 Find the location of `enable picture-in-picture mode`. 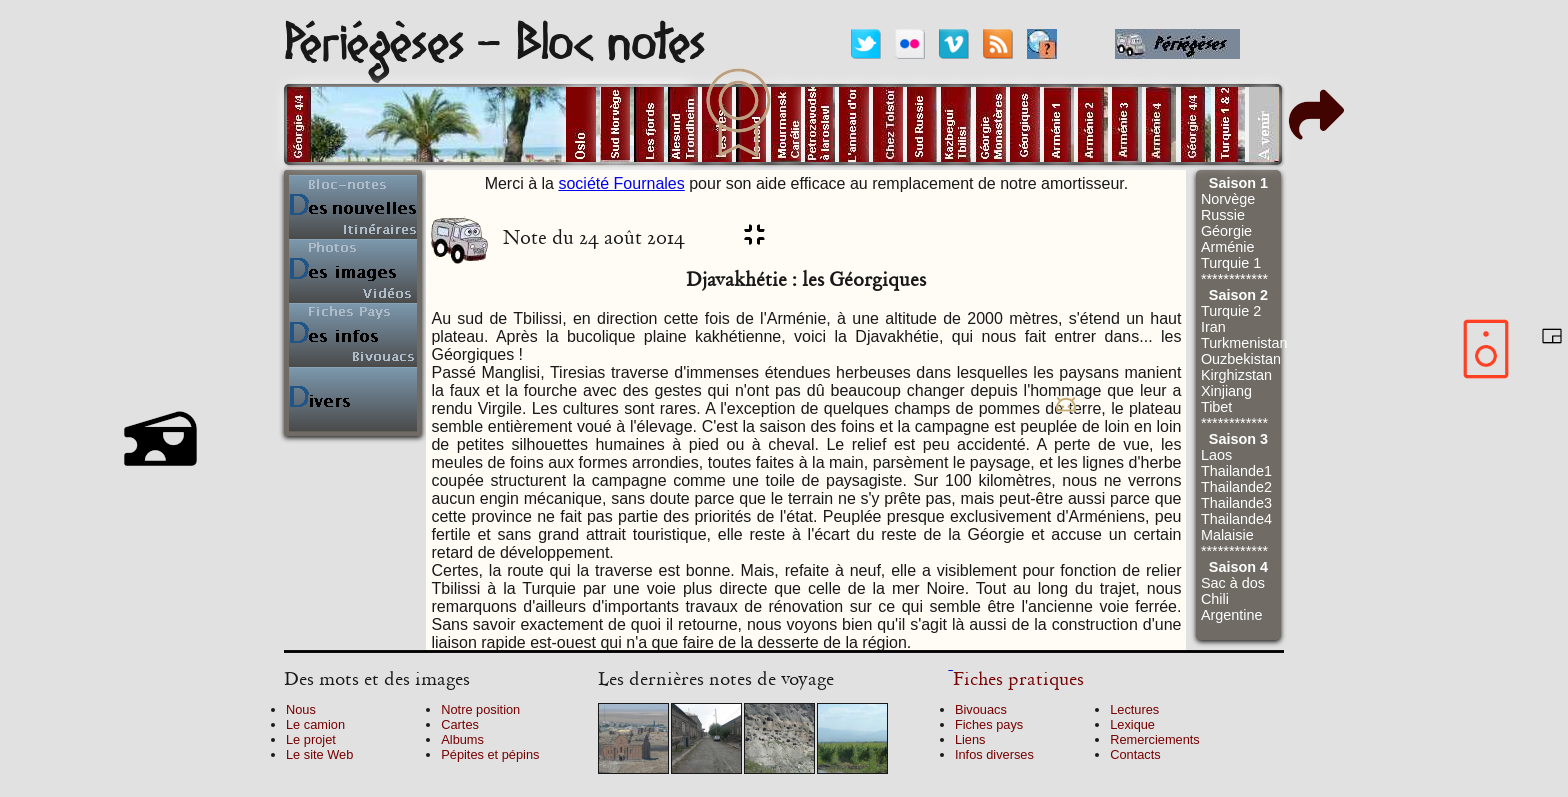

enable picture-in-picture mode is located at coordinates (1552, 336).